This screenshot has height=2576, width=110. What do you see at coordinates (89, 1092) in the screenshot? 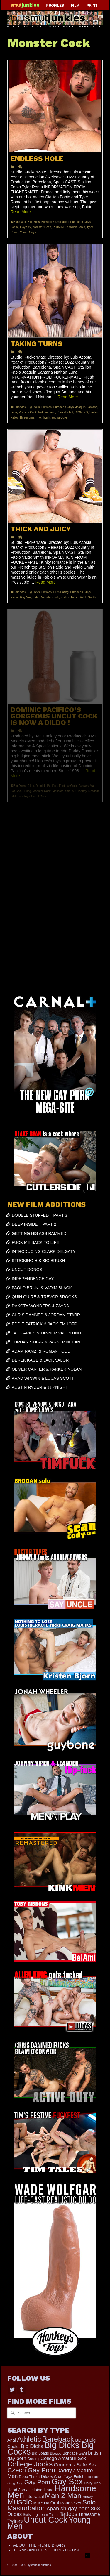
I see `open google chrome browser` at bounding box center [89, 1092].